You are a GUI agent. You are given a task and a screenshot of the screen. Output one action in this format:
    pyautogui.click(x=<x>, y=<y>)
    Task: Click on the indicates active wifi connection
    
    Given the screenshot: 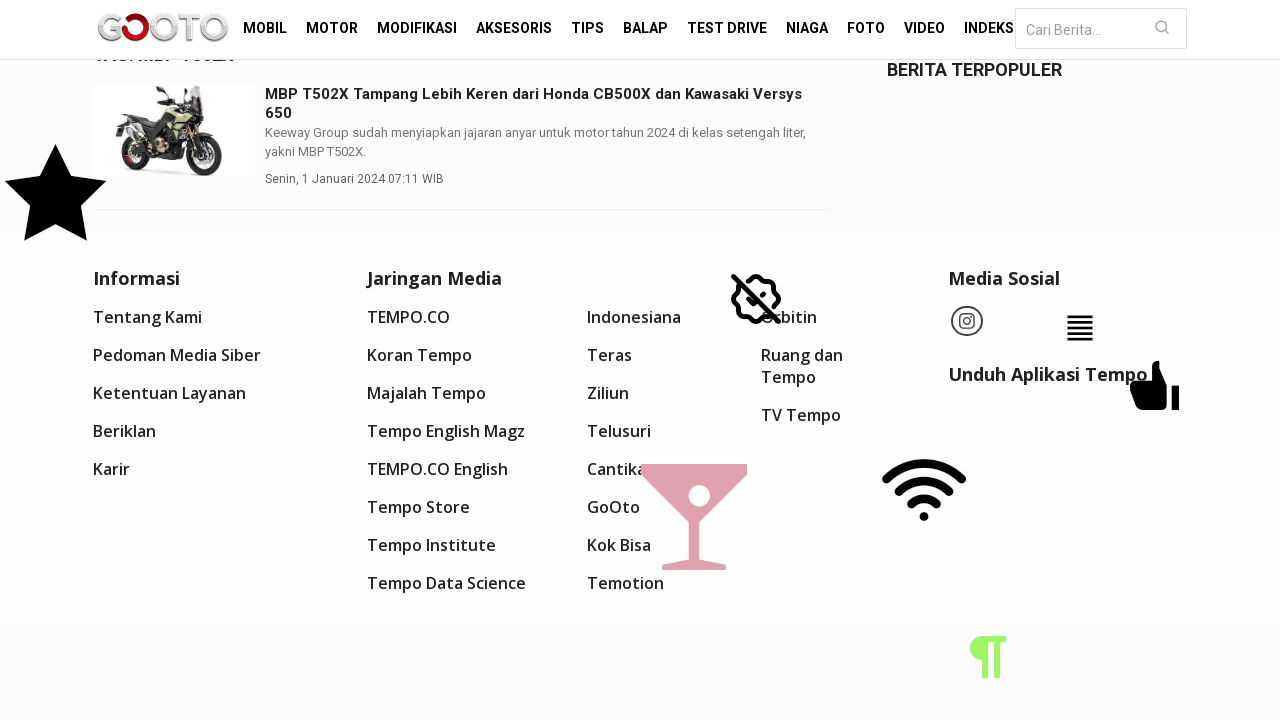 What is the action you would take?
    pyautogui.click(x=924, y=490)
    